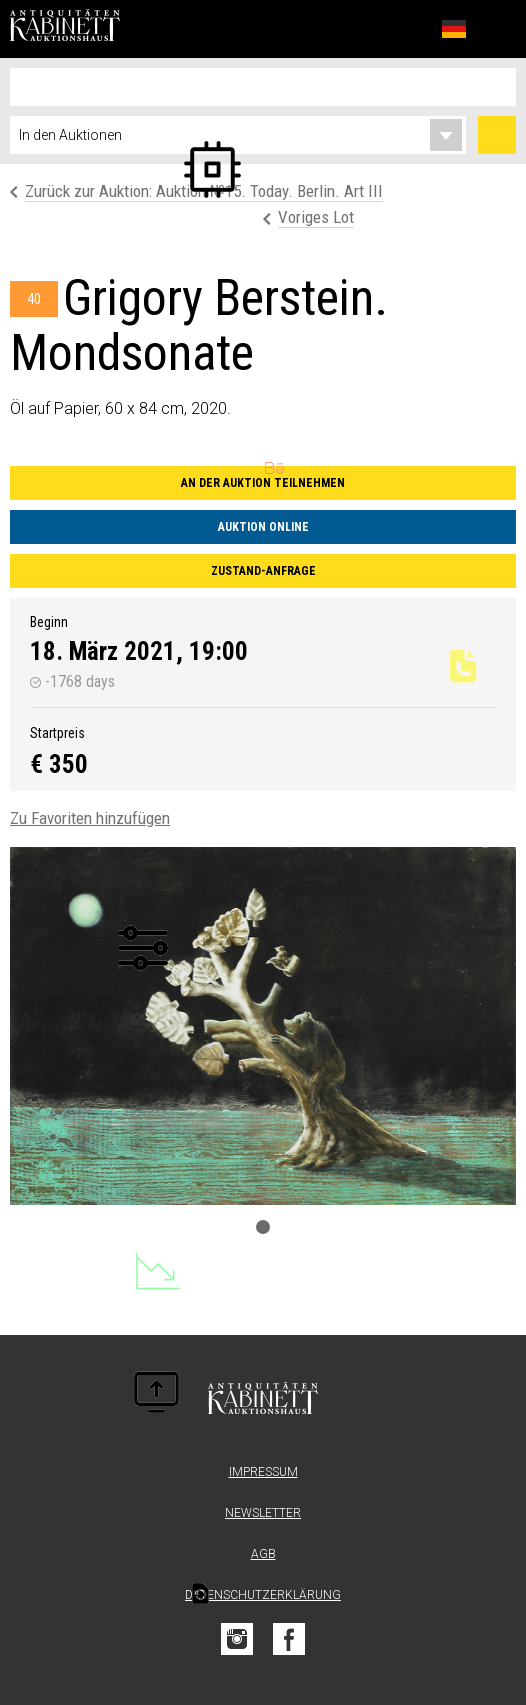  What do you see at coordinates (158, 1271) in the screenshot?
I see `view declining metrics or trends` at bounding box center [158, 1271].